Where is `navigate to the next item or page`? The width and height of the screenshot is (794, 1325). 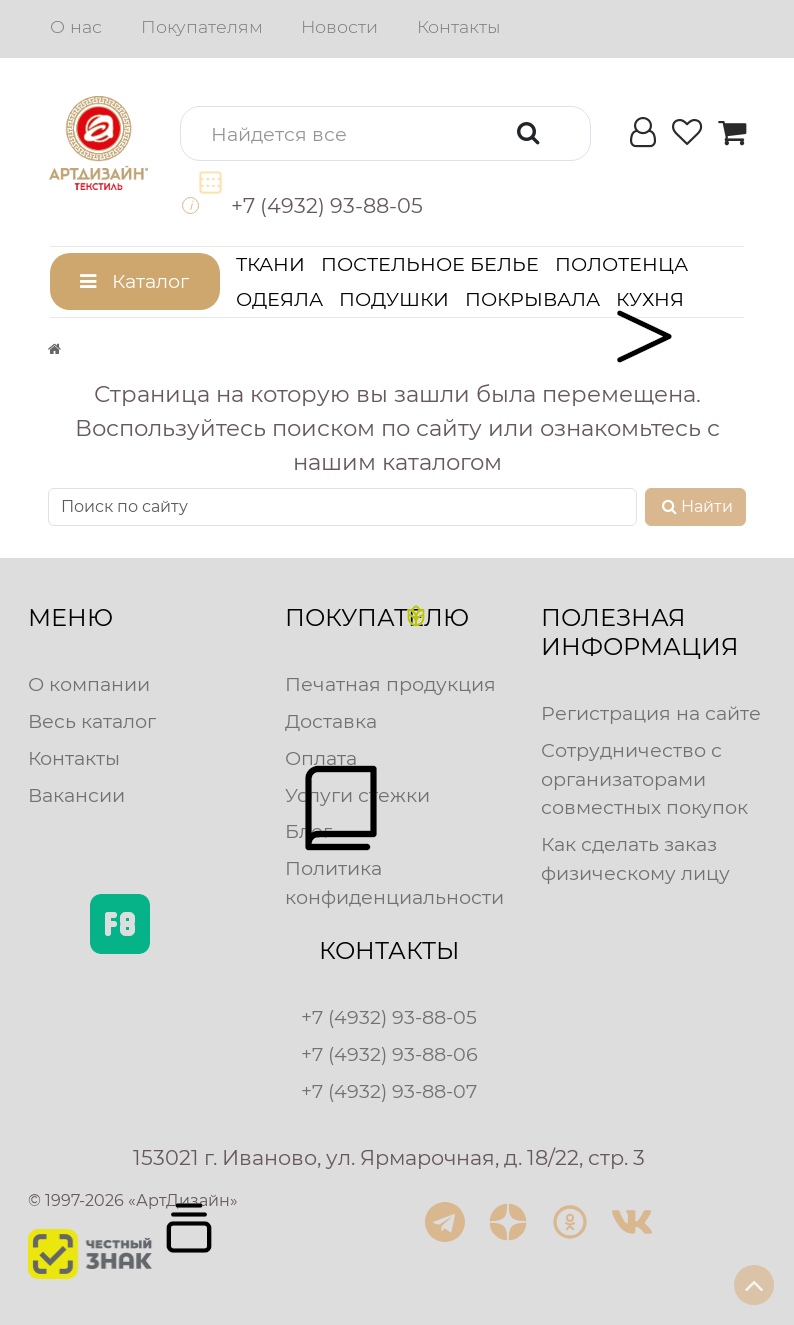
navigate to the next item or page is located at coordinates (640, 336).